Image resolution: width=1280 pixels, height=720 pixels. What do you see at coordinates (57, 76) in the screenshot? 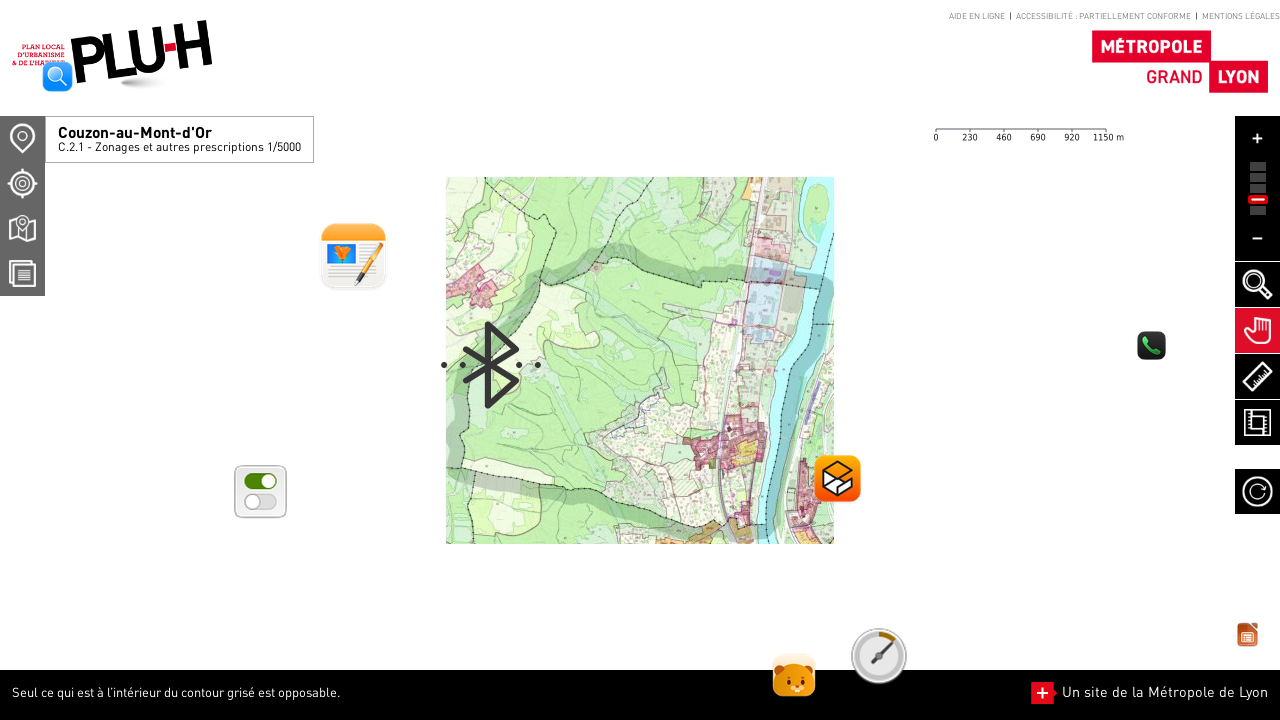
I see `open Spotlight search` at bounding box center [57, 76].